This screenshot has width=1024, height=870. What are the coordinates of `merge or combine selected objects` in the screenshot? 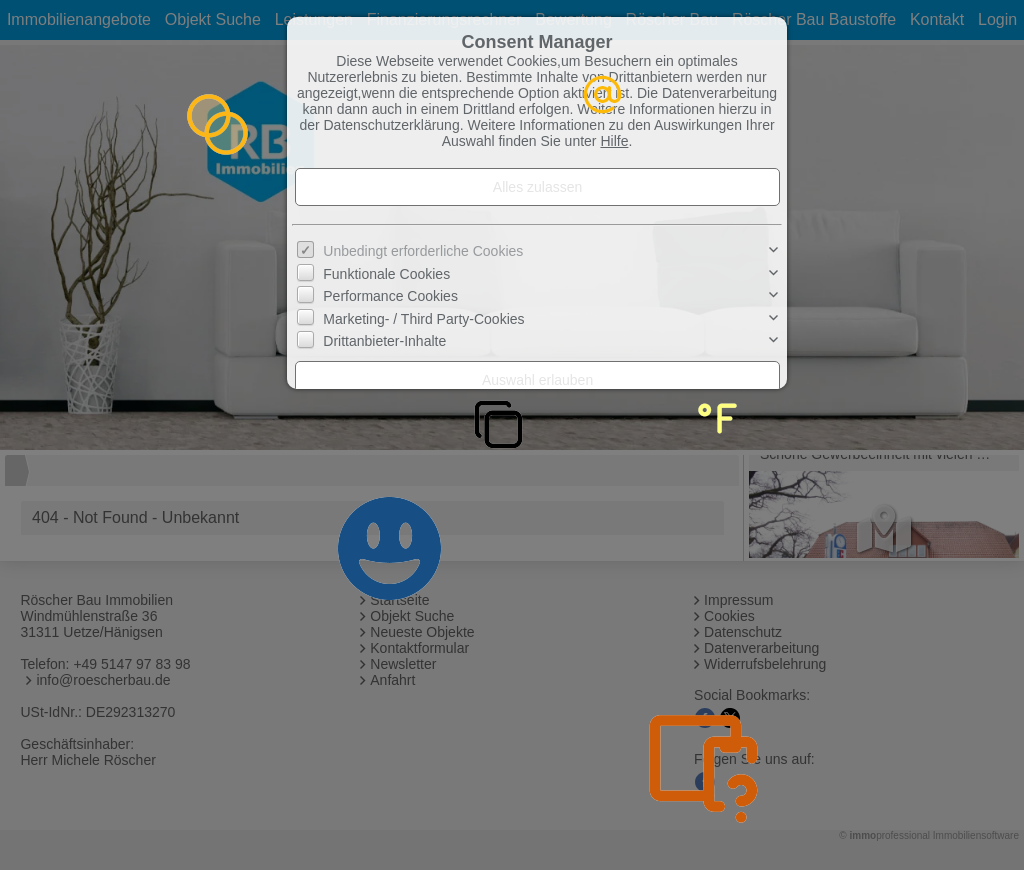 It's located at (217, 124).